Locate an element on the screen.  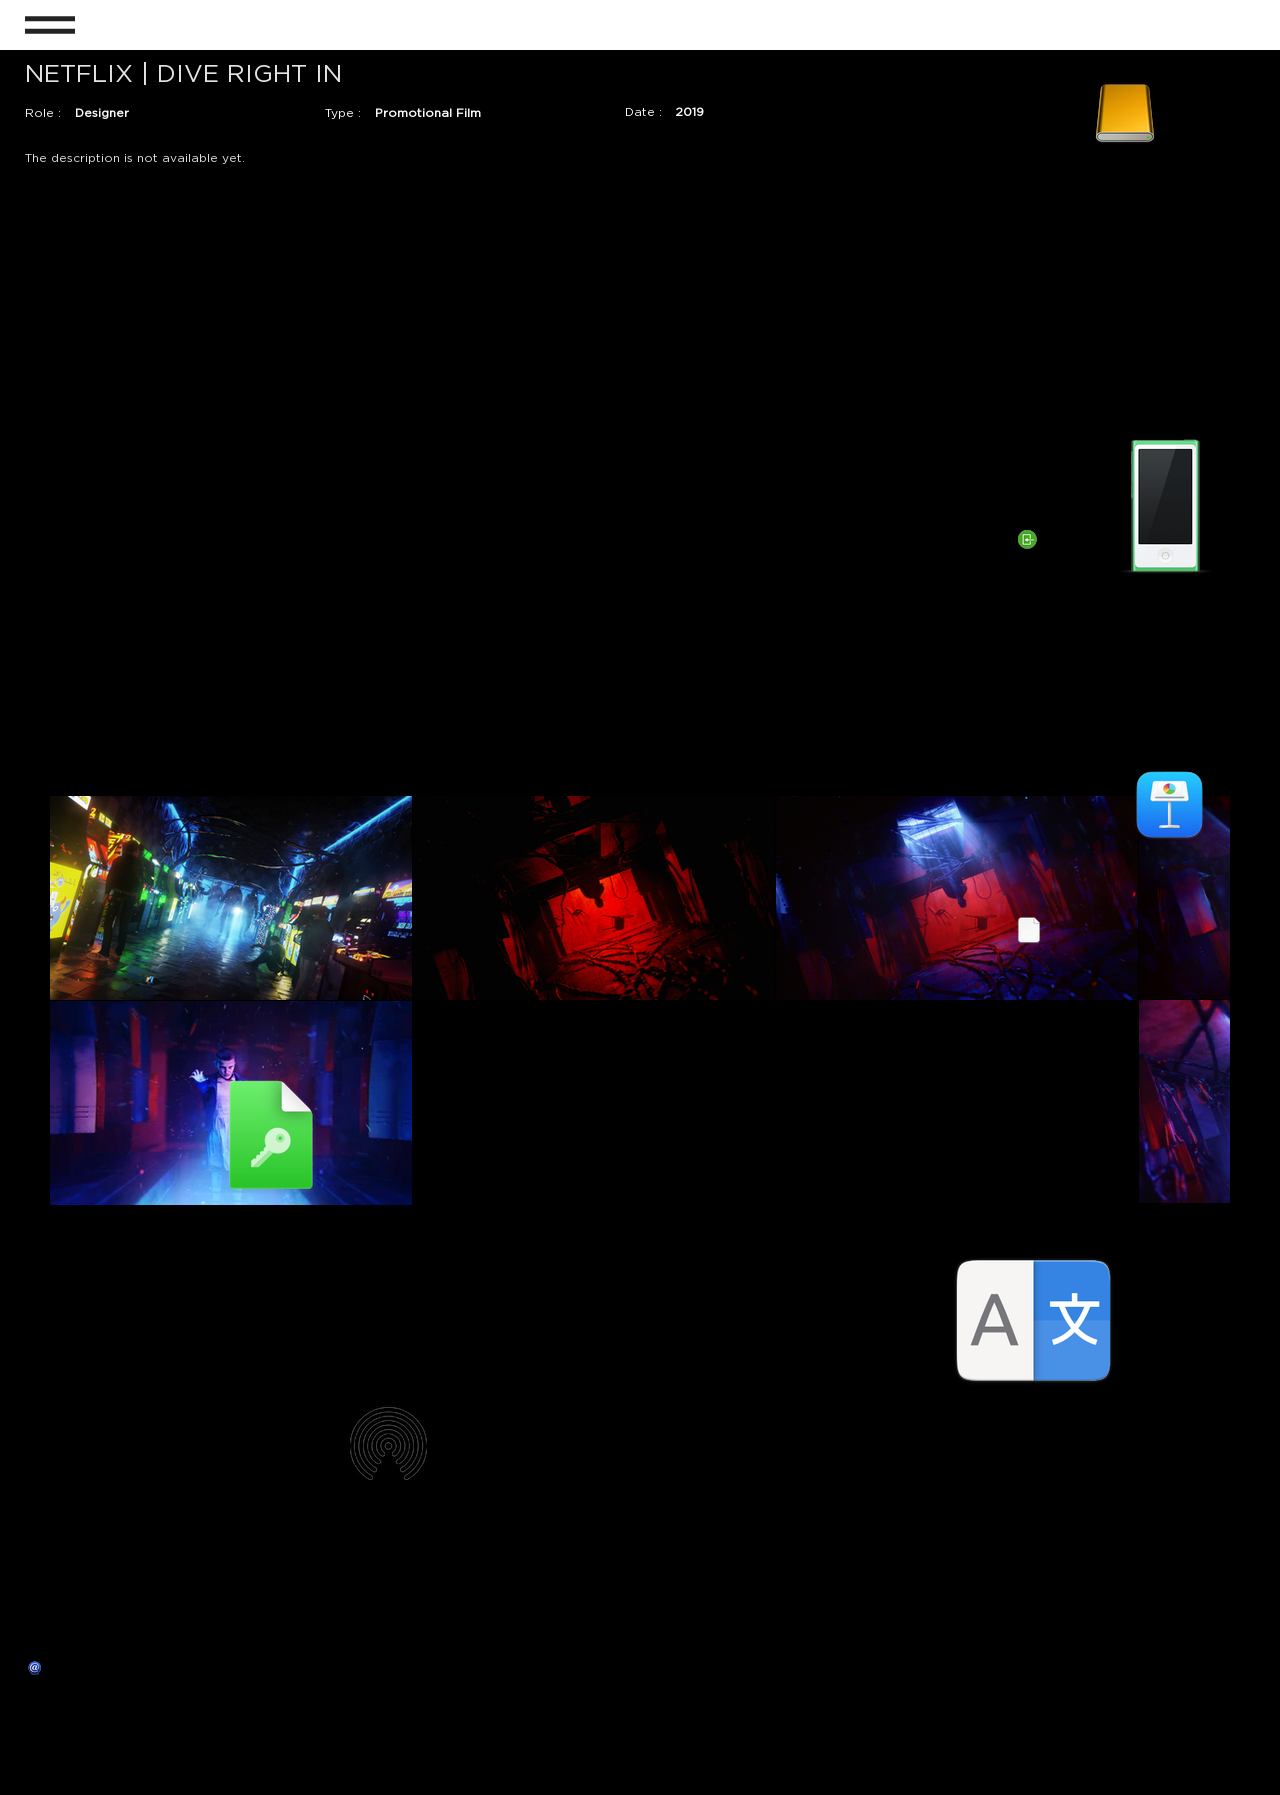
a PEM key file for secure authentication is located at coordinates (271, 1137).